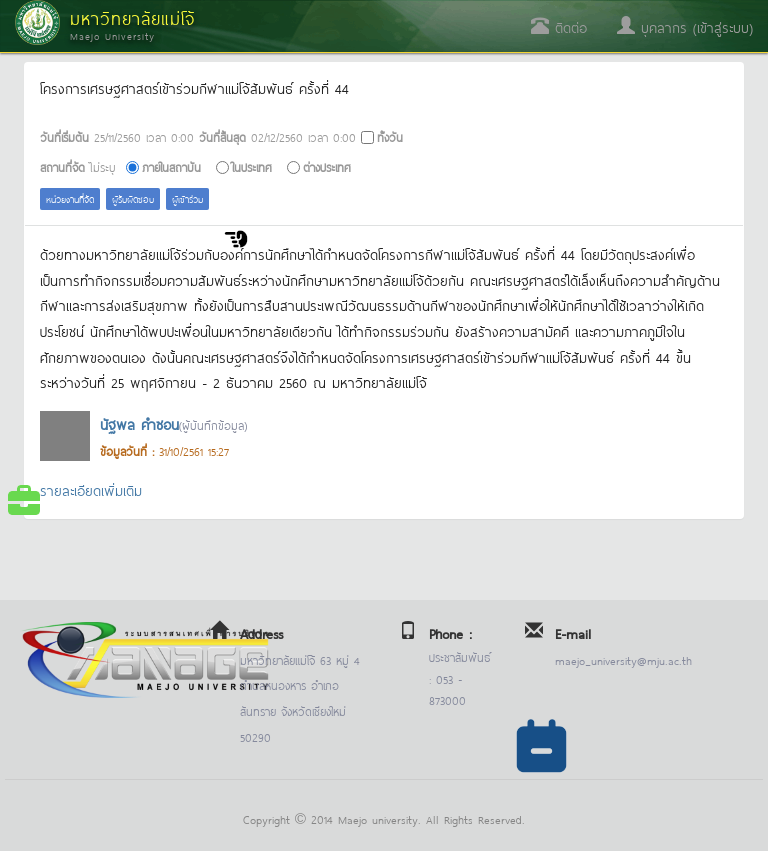  Describe the element at coordinates (541, 747) in the screenshot. I see `remove an event from your calendar` at that location.